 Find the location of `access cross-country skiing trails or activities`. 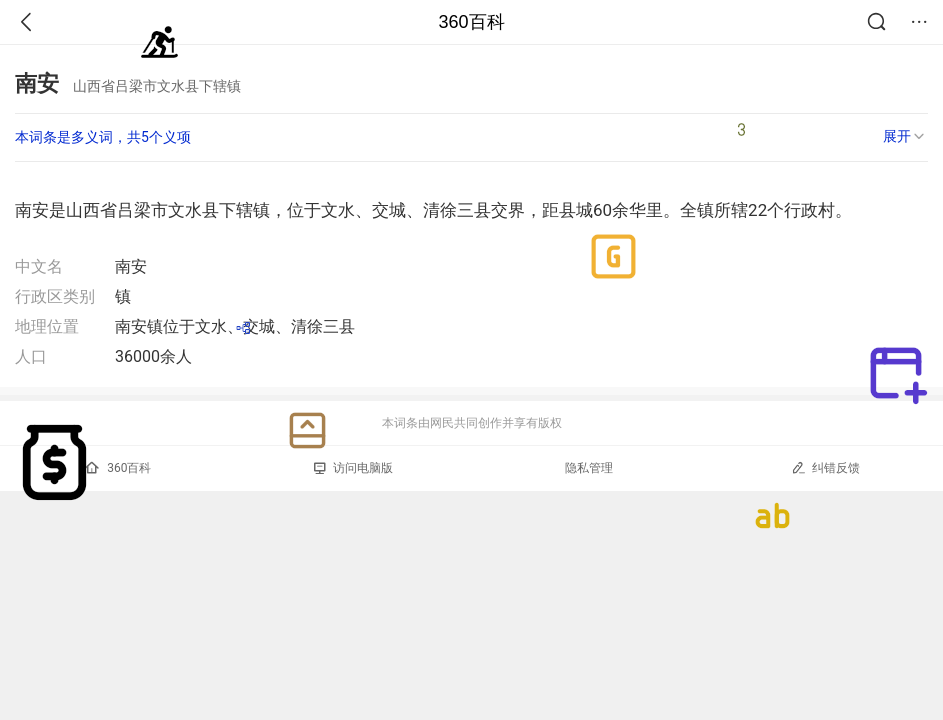

access cross-country skiing trails or activities is located at coordinates (159, 41).